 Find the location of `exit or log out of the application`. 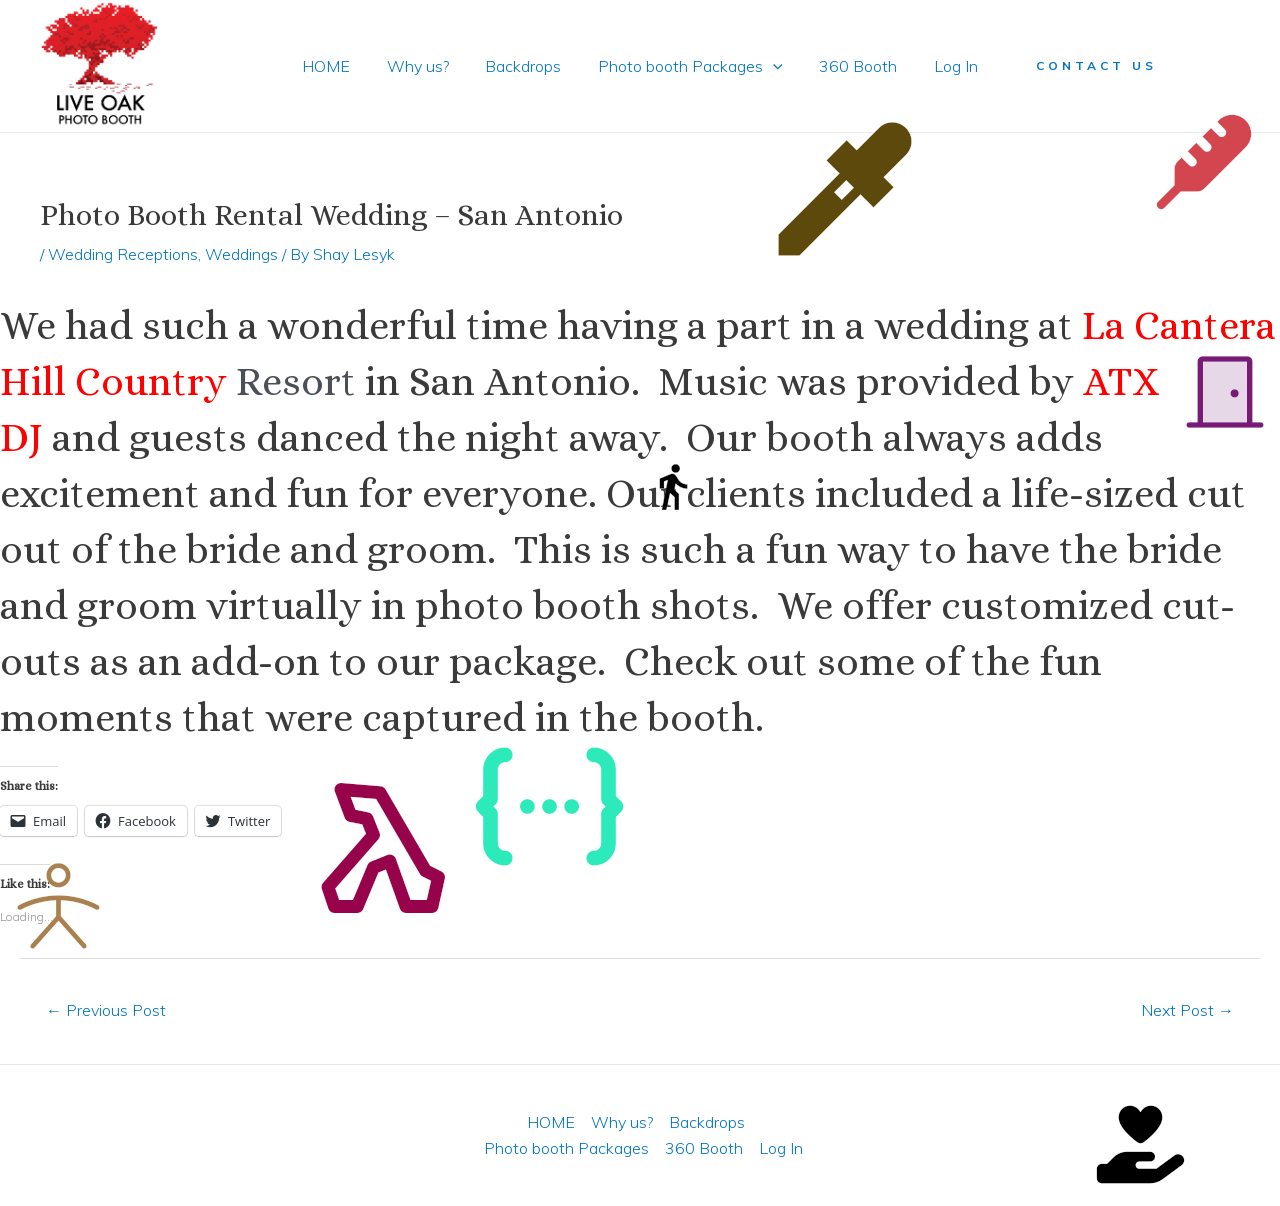

exit or log out of the application is located at coordinates (1225, 392).